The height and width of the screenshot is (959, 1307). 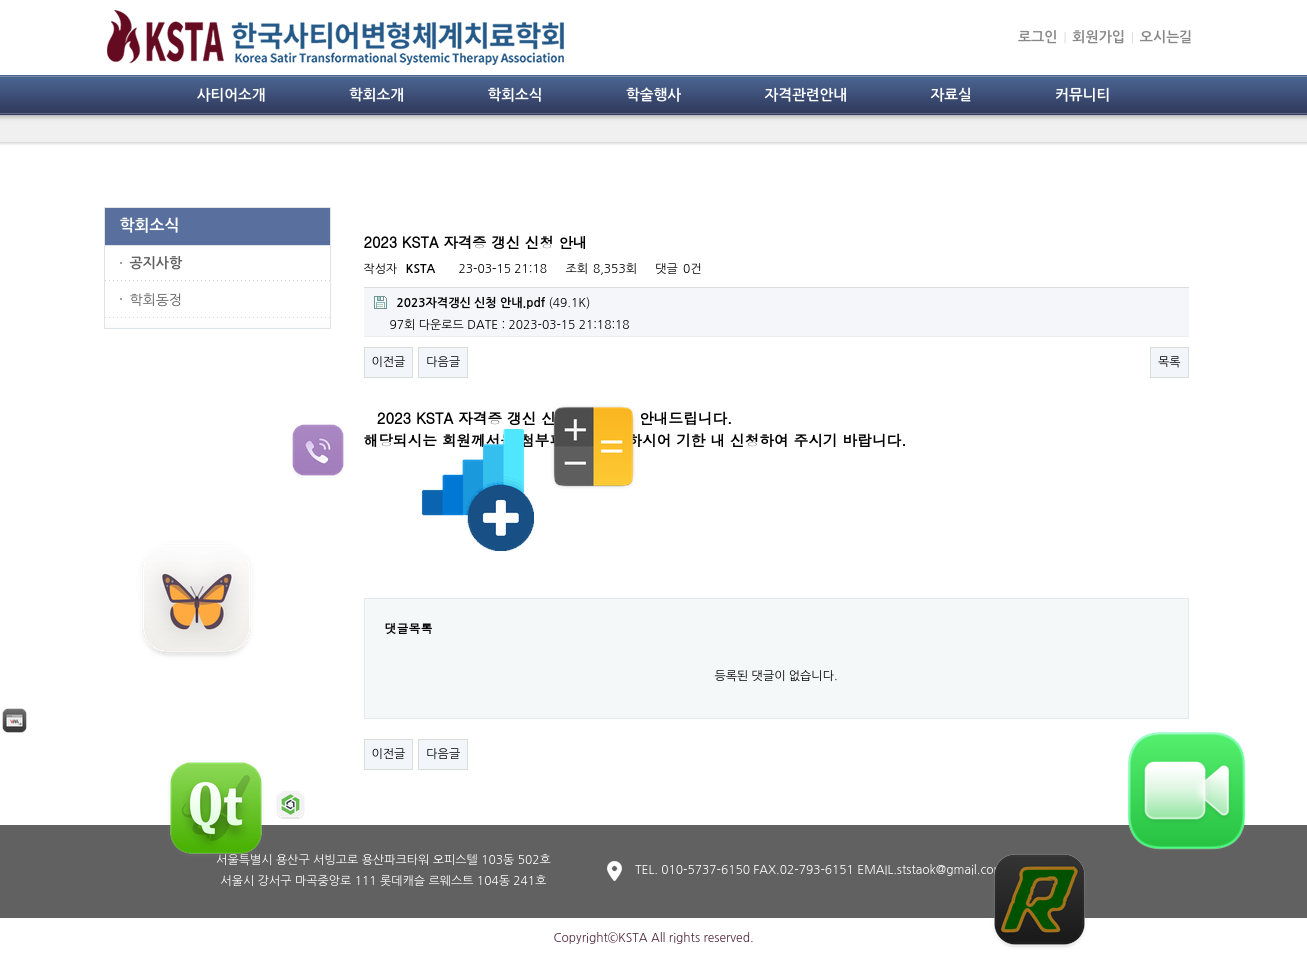 What do you see at coordinates (473, 490) in the screenshot?
I see `open the plans app` at bounding box center [473, 490].